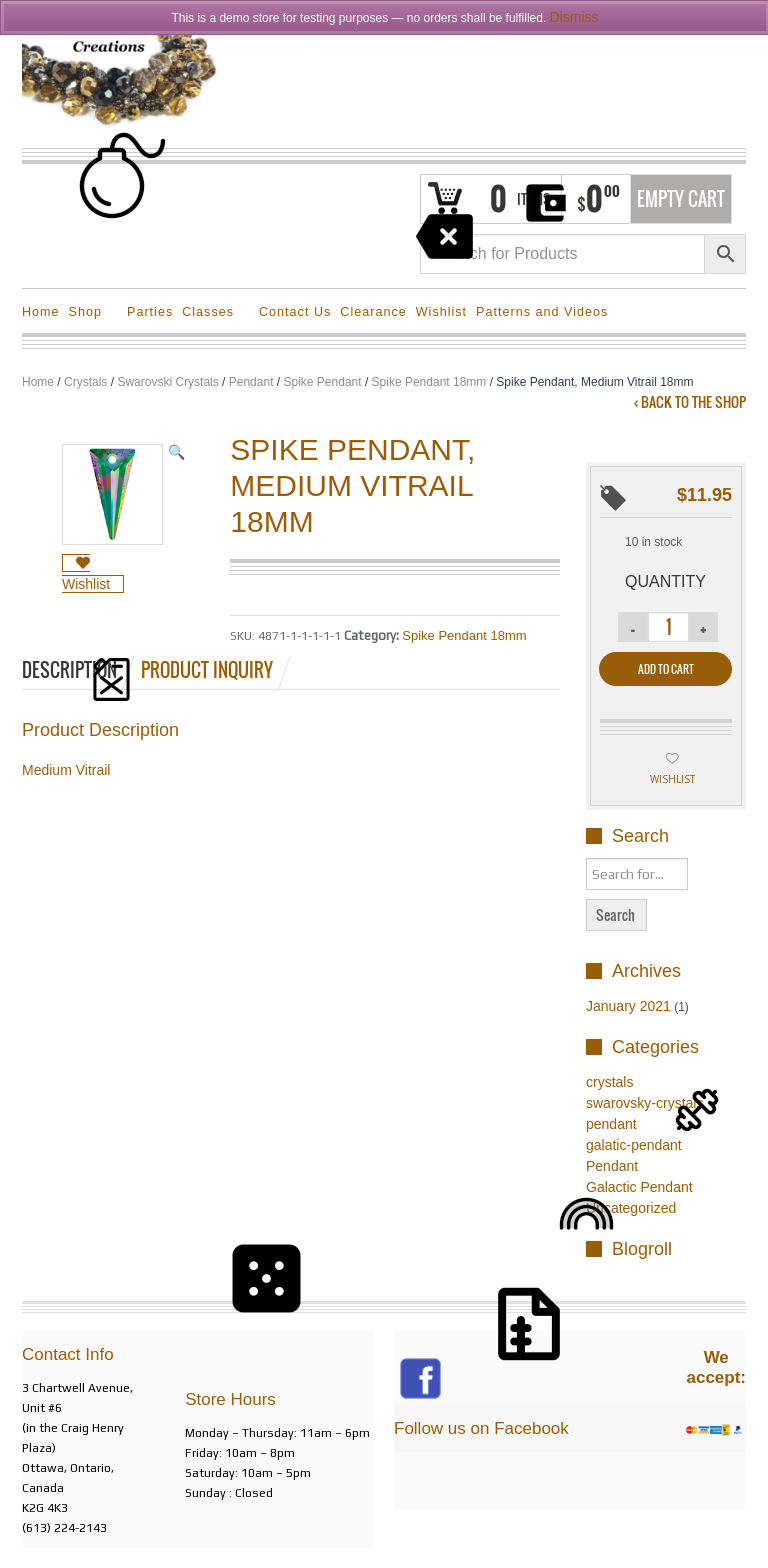 Image resolution: width=768 pixels, height=1568 pixels. I want to click on delete the previous character, so click(446, 236).